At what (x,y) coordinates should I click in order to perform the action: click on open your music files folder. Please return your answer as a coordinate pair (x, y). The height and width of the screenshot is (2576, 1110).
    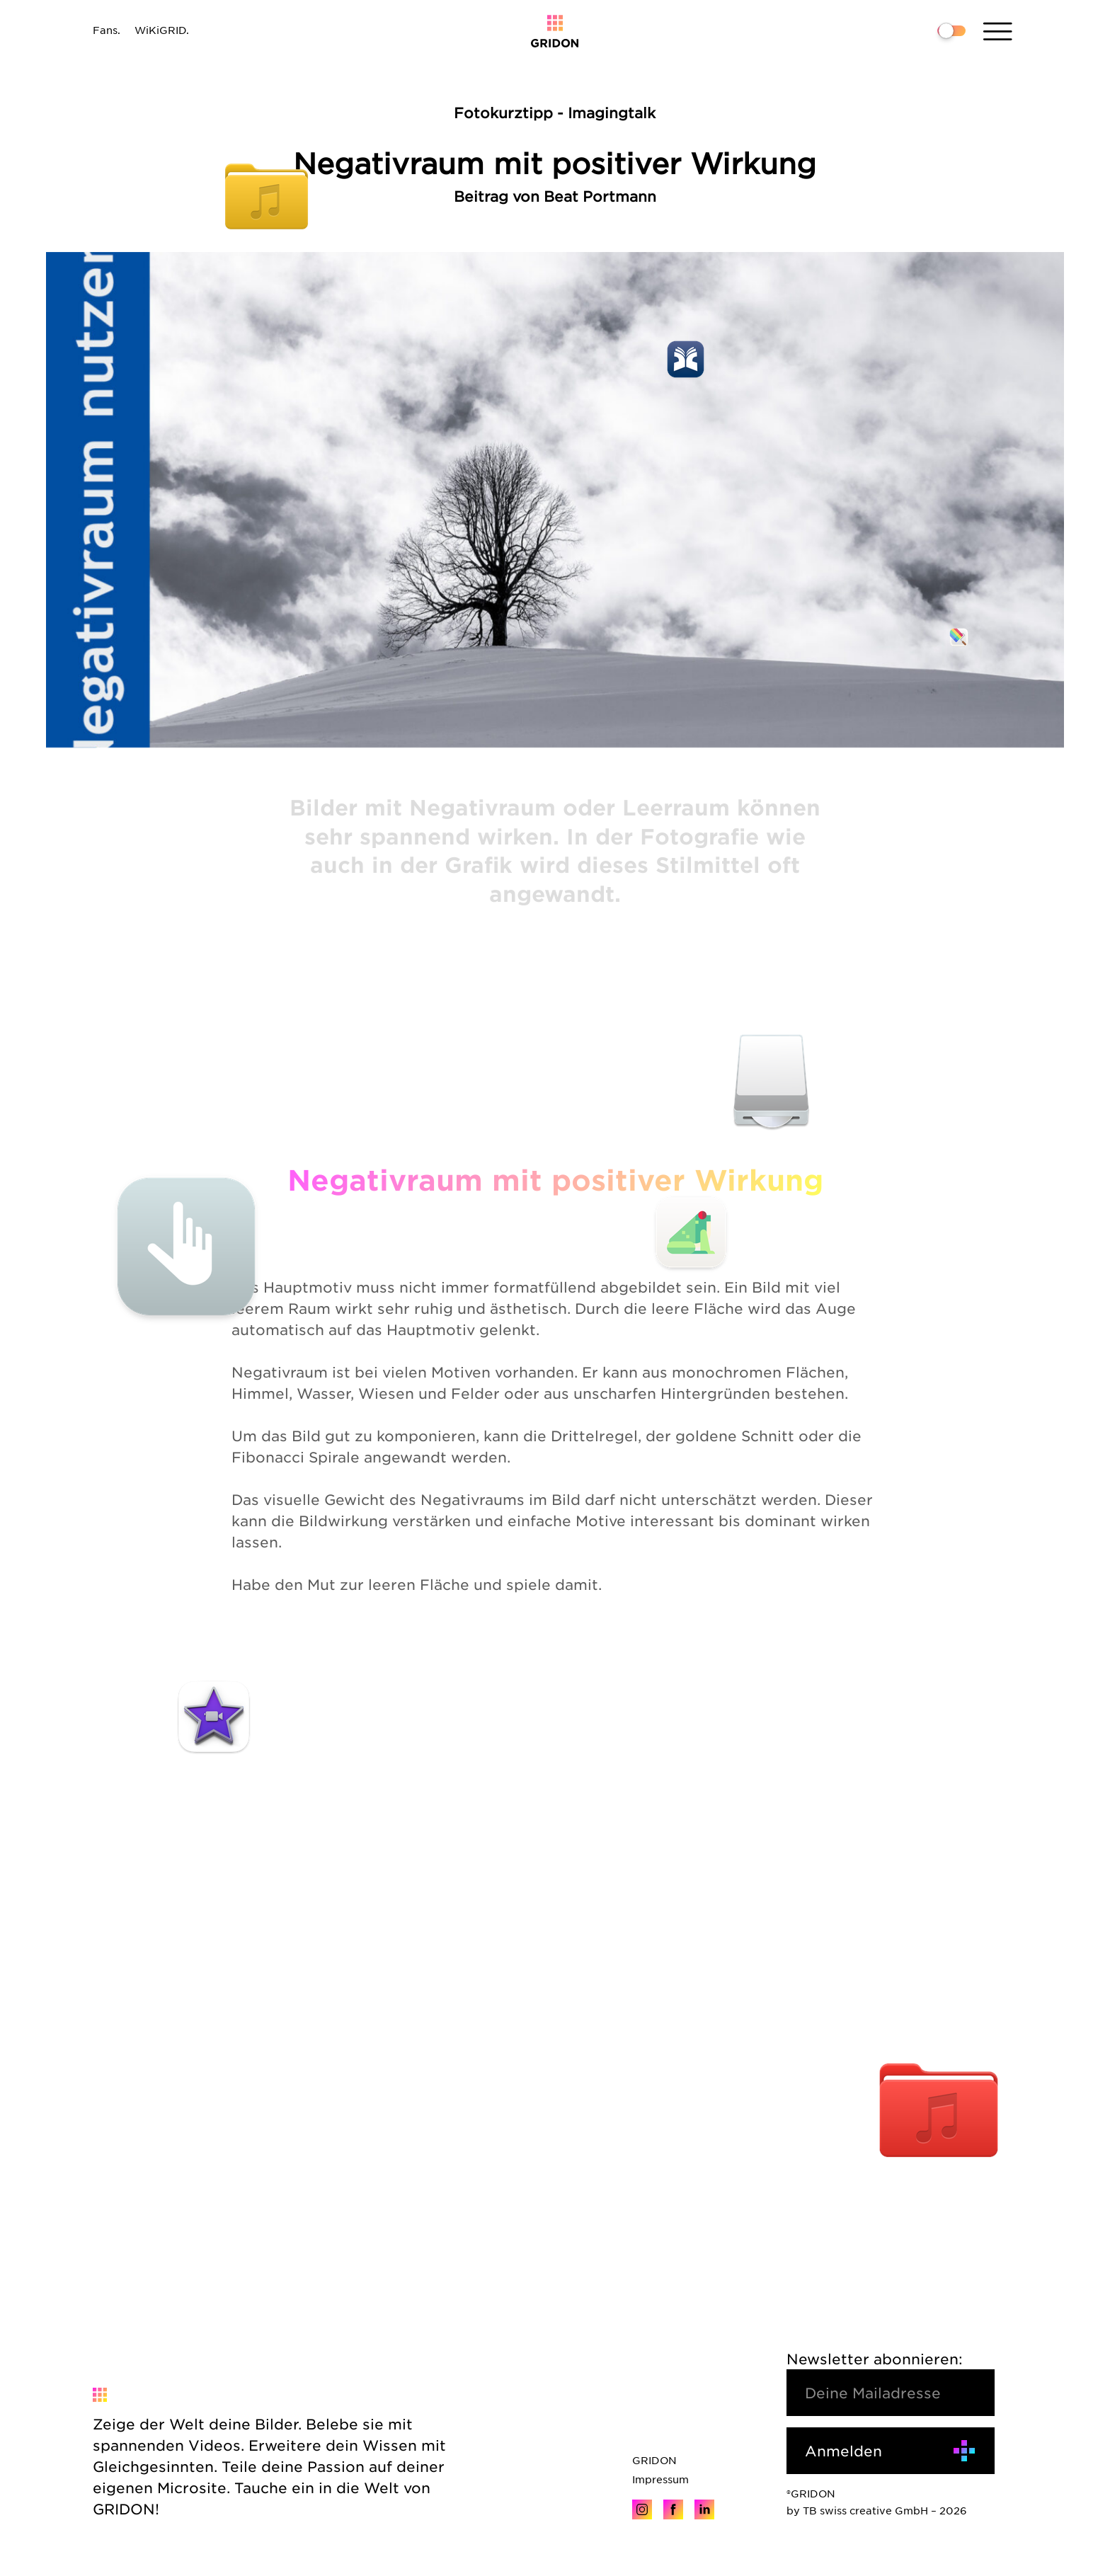
    Looking at the image, I should click on (939, 2110).